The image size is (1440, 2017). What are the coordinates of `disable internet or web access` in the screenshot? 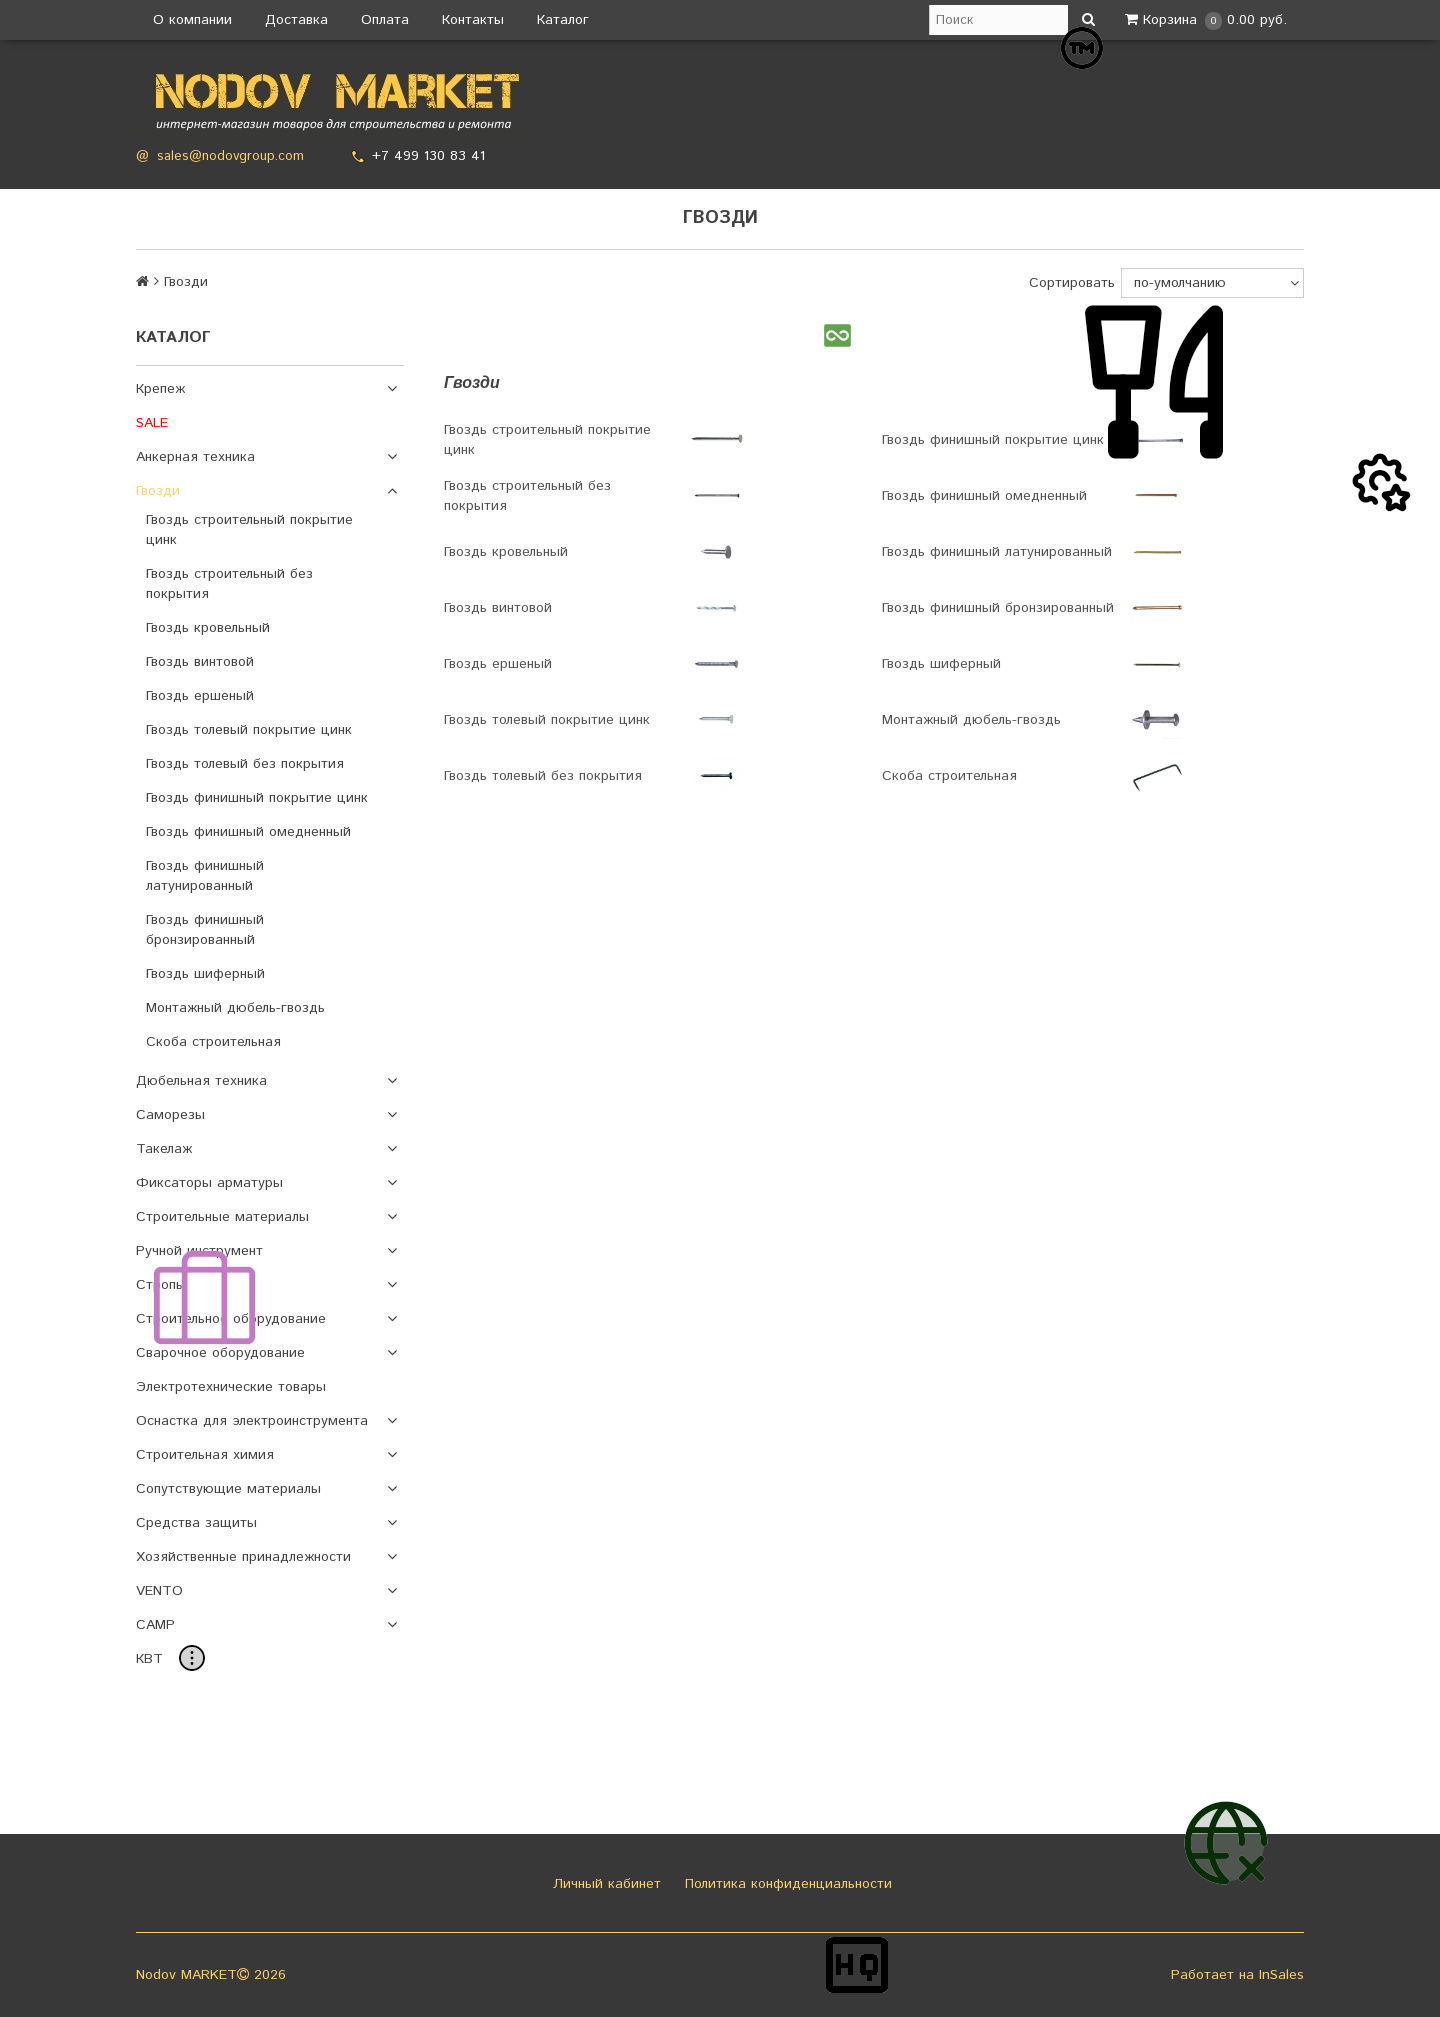 It's located at (1226, 1843).